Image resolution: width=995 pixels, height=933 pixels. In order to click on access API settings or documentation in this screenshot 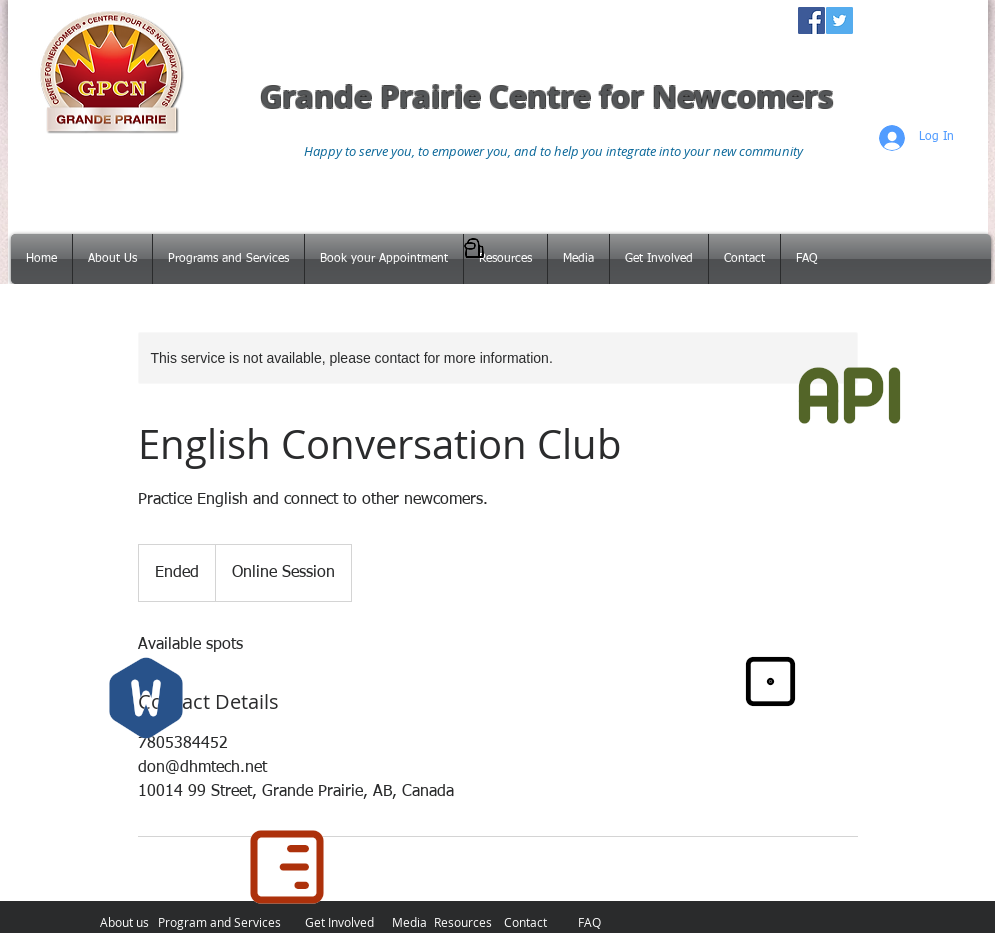, I will do `click(849, 395)`.